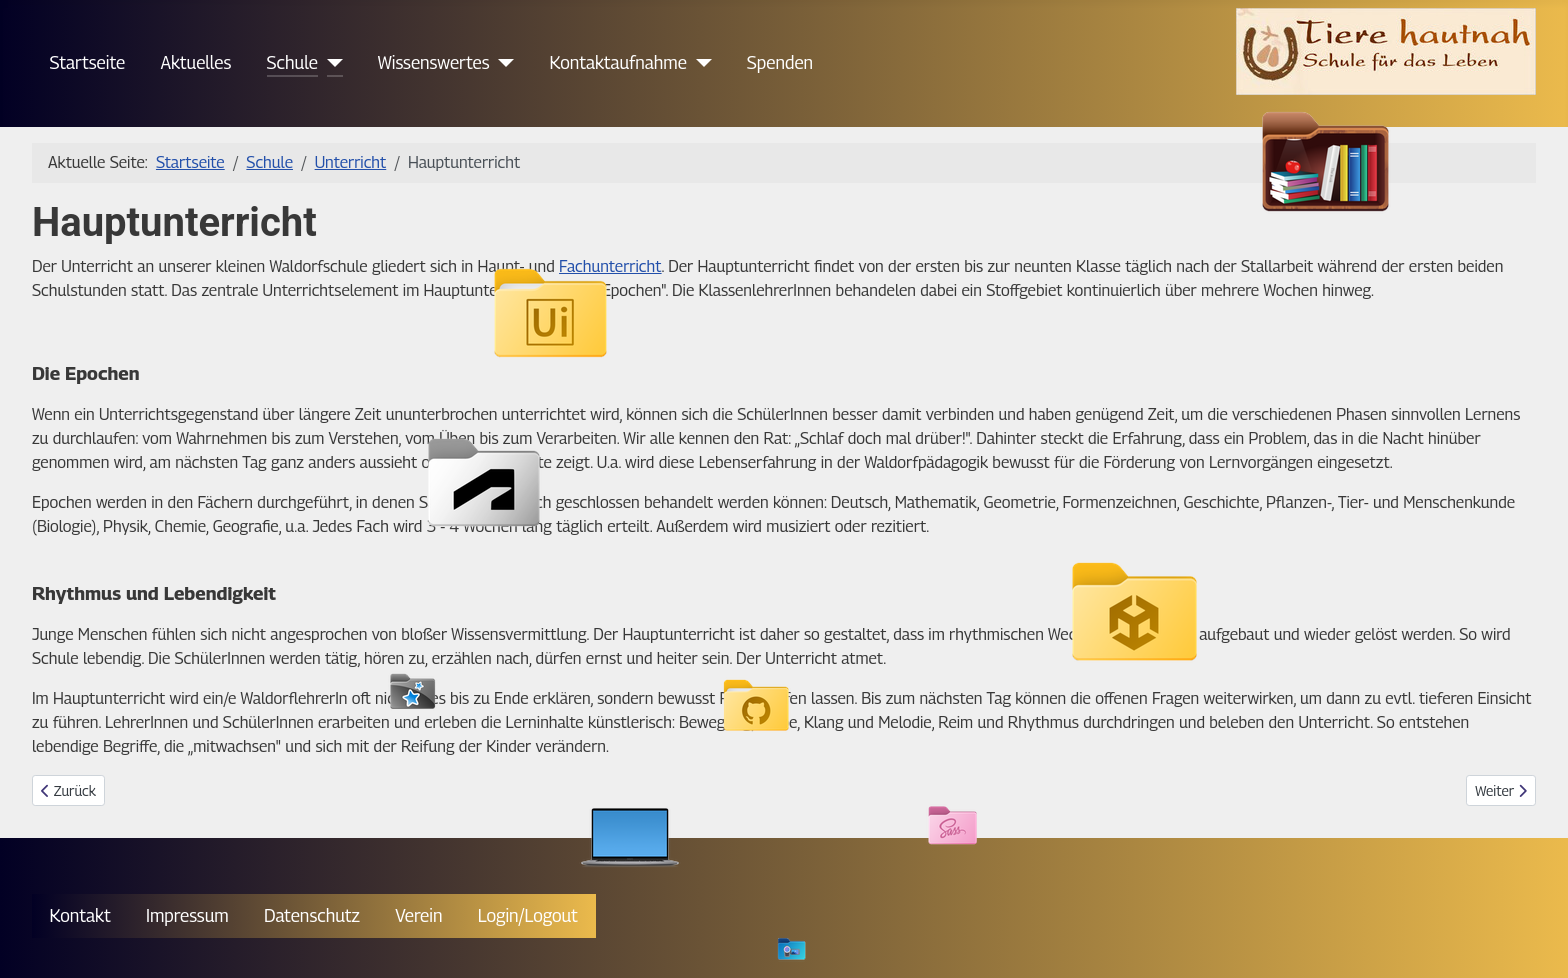 This screenshot has height=978, width=1568. I want to click on folder containing sass stylesheet files, so click(952, 826).